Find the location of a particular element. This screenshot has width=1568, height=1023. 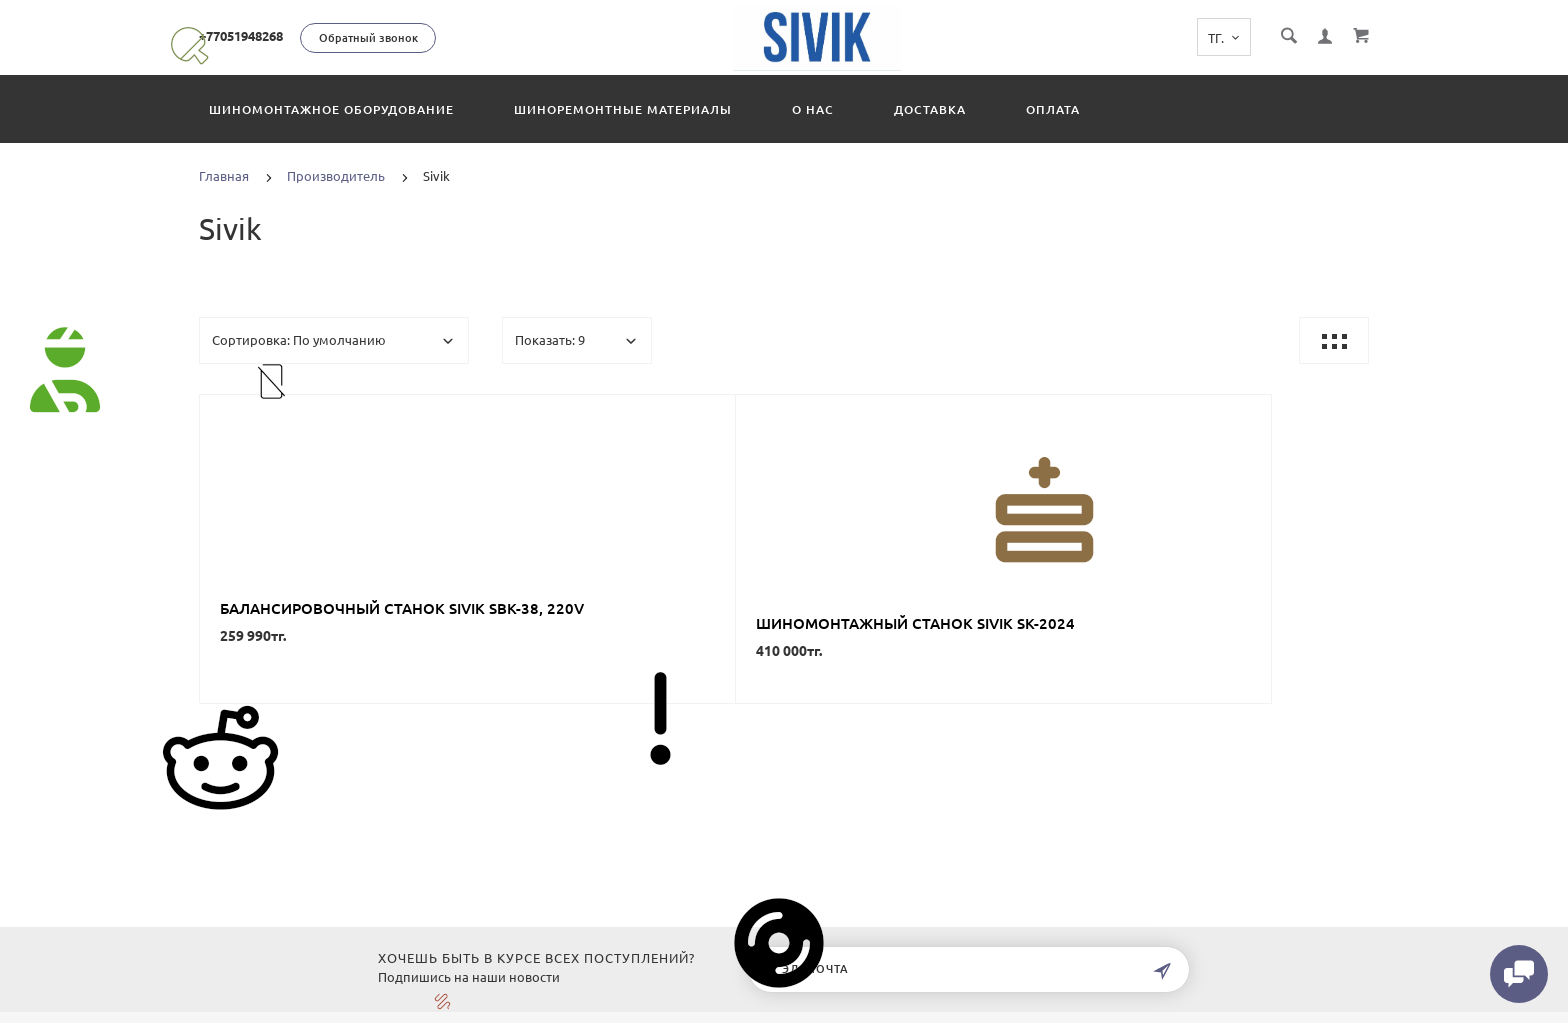

access ping pong or table tennis game is located at coordinates (189, 45).